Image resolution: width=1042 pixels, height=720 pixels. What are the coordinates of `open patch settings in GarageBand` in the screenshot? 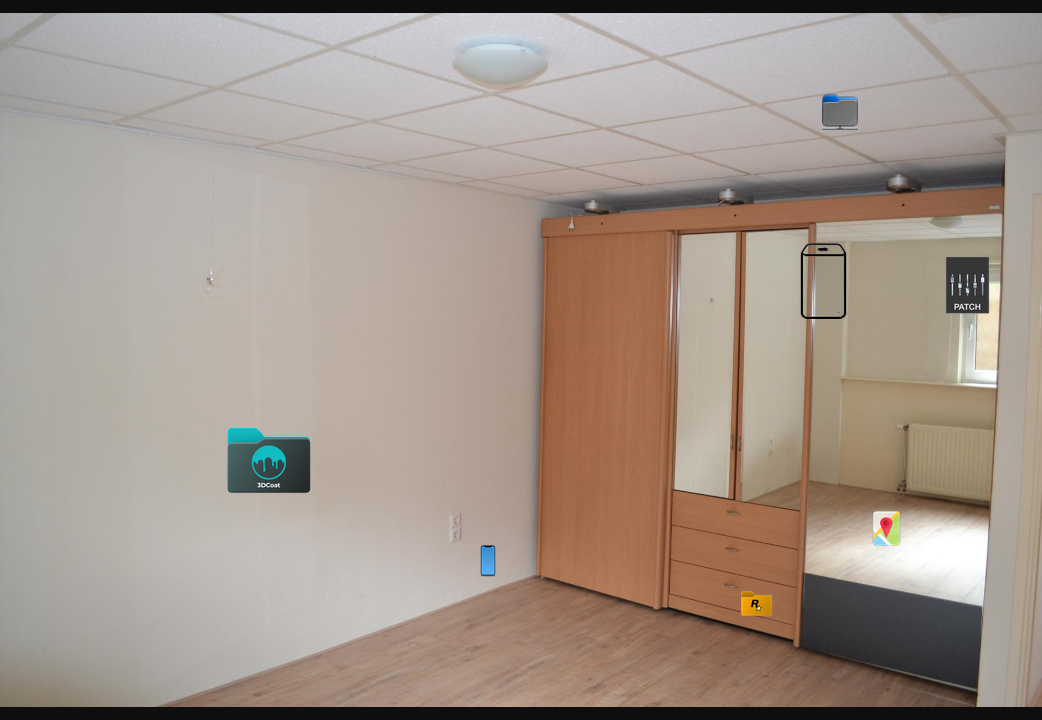 It's located at (967, 286).